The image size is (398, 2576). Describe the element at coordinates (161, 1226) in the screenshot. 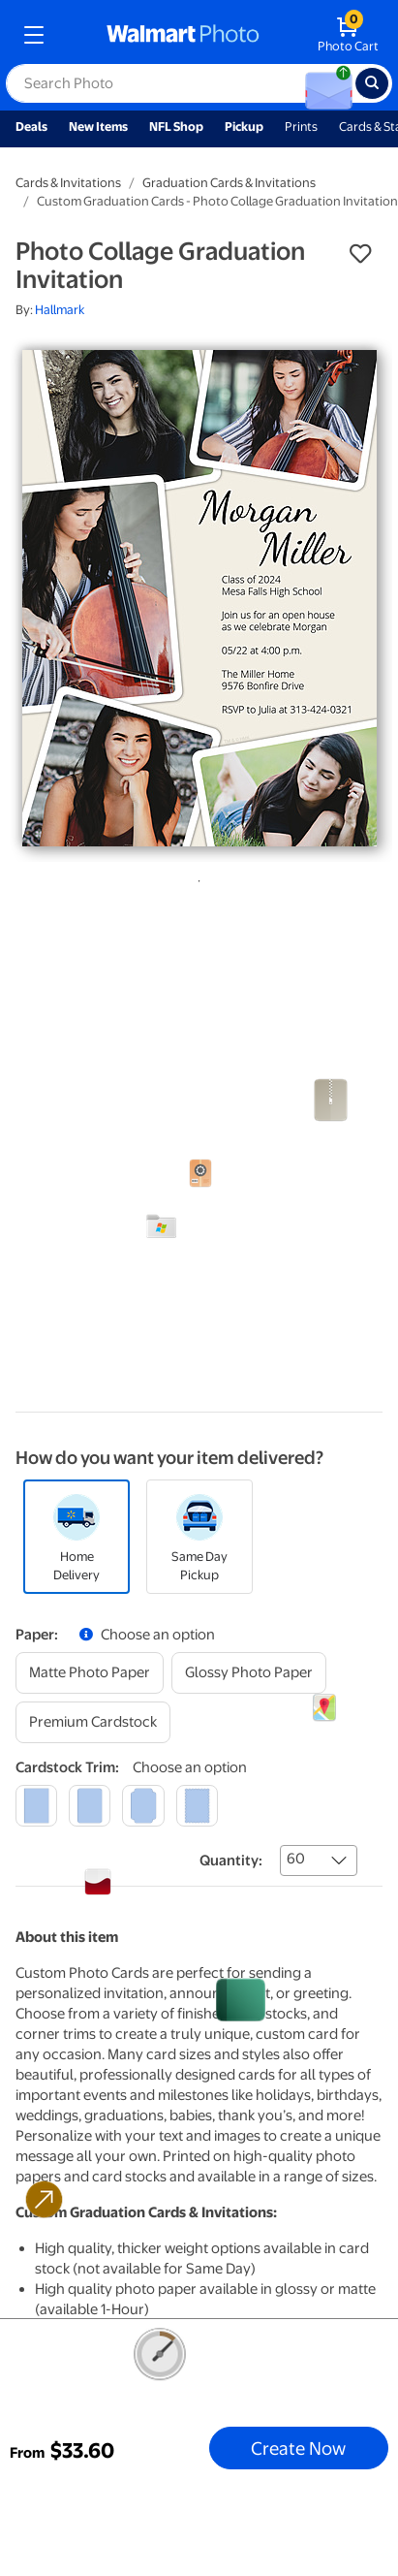

I see `open windows 7 system files folder` at that location.